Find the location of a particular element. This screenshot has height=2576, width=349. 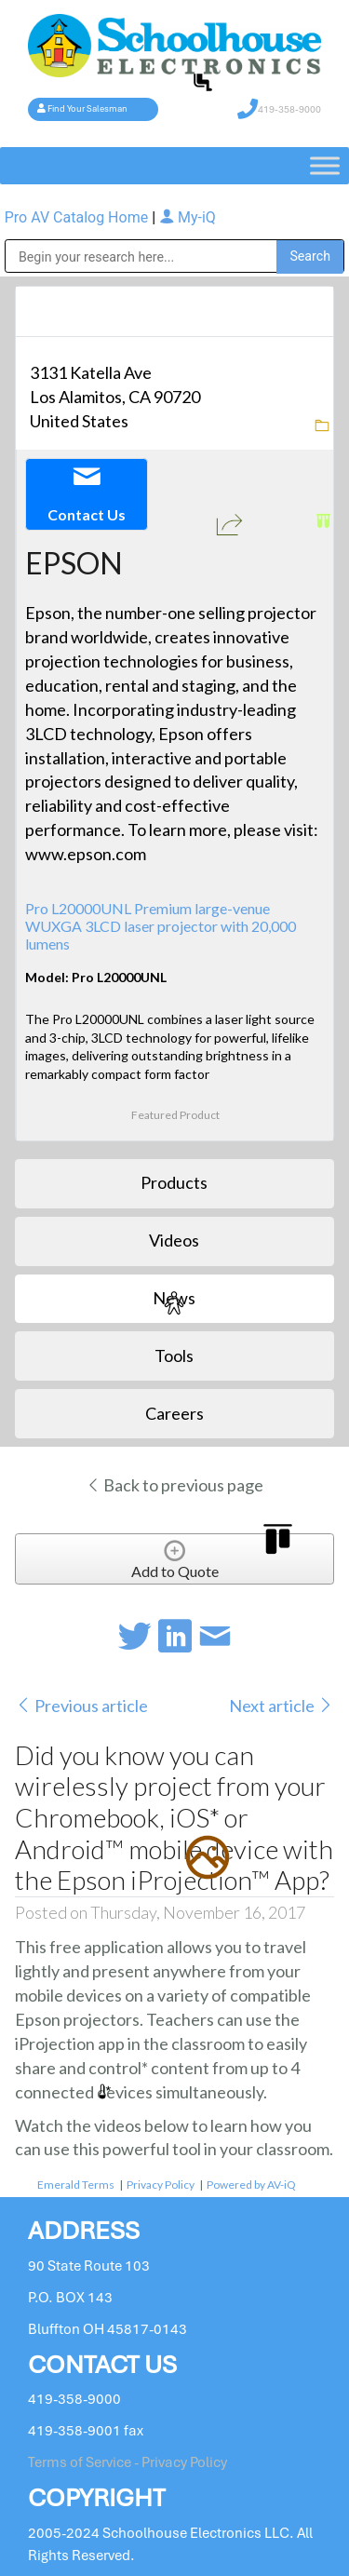

view lab results or test samples is located at coordinates (323, 520).